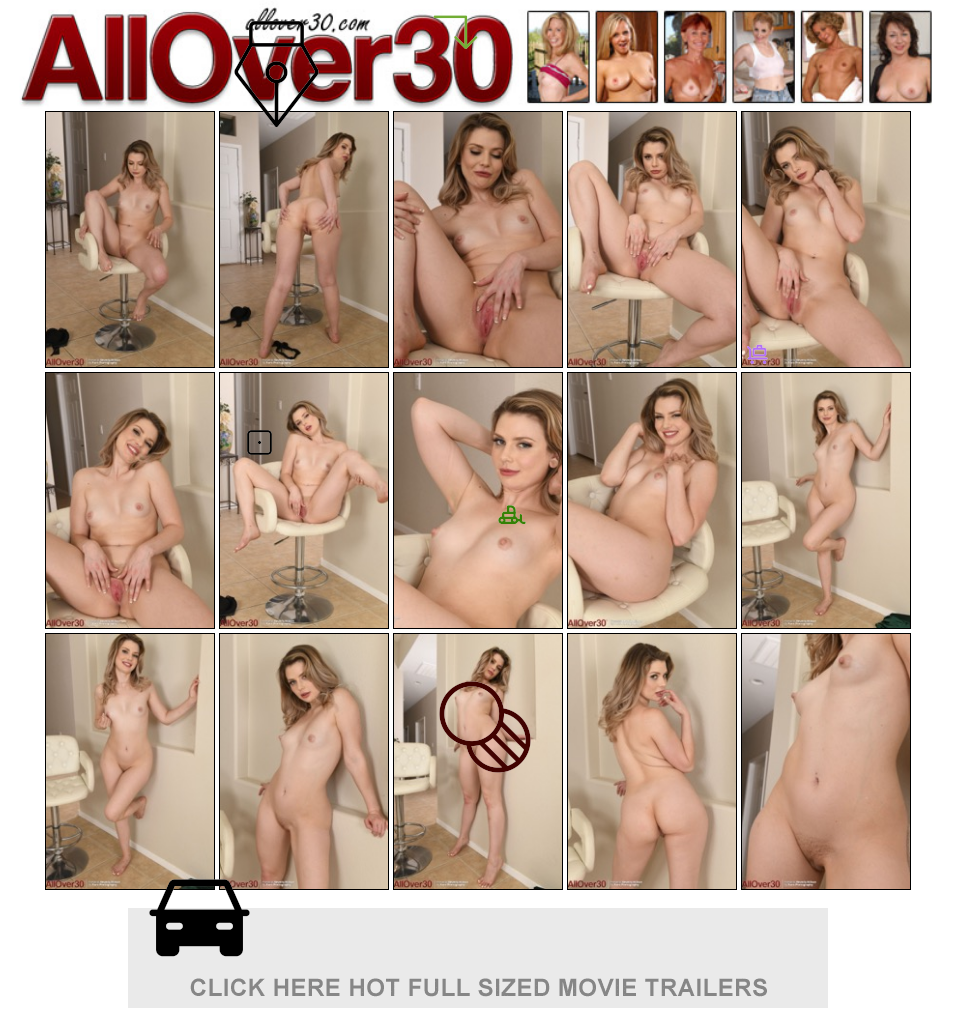  Describe the element at coordinates (199, 919) in the screenshot. I see `access vehicle or car-related settings` at that location.